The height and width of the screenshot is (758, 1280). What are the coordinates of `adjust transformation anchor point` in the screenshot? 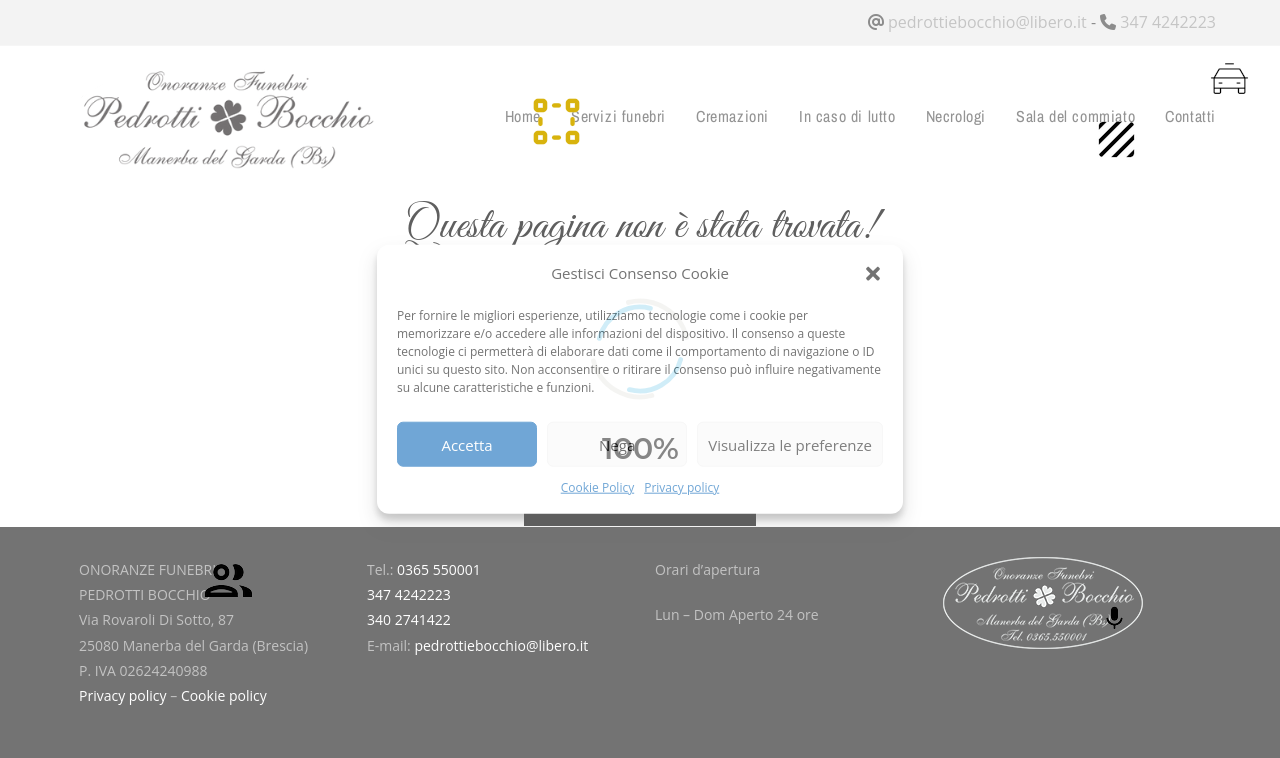 It's located at (556, 121).